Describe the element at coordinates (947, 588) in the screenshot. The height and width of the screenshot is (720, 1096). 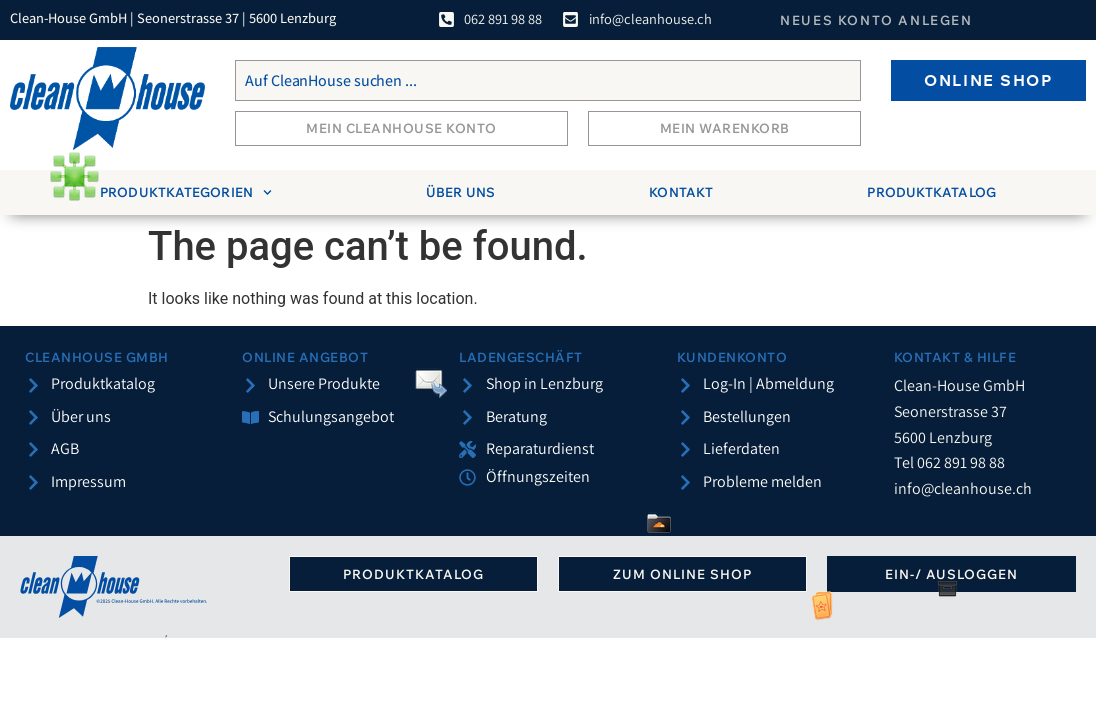
I see `view archived emails` at that location.